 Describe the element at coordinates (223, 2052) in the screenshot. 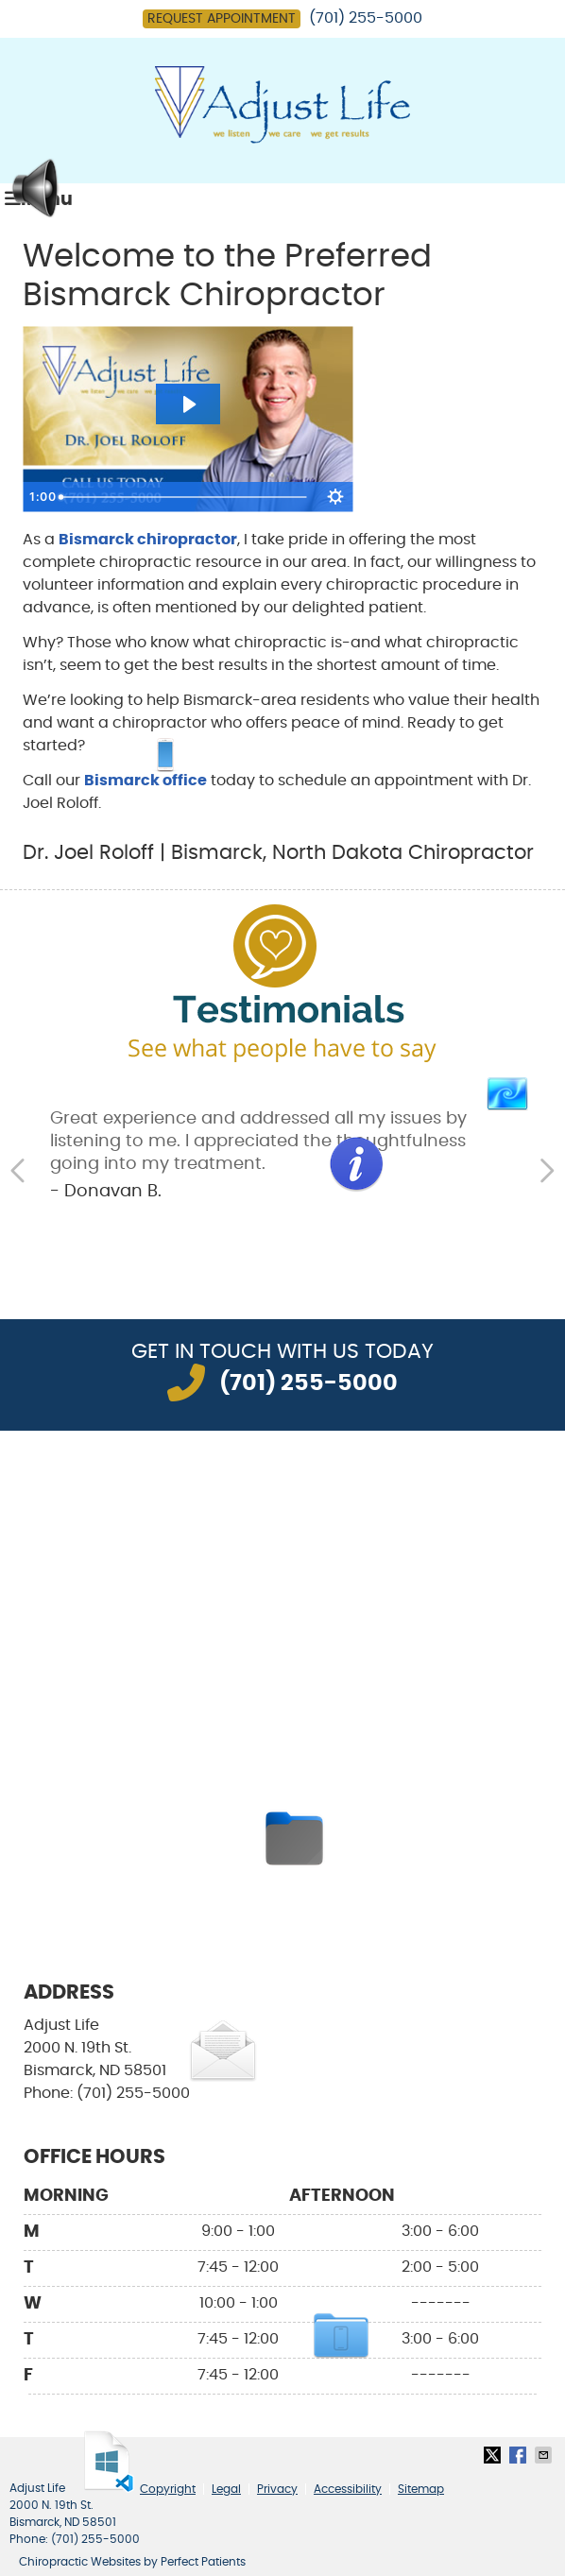

I see `open mail or email application` at that location.